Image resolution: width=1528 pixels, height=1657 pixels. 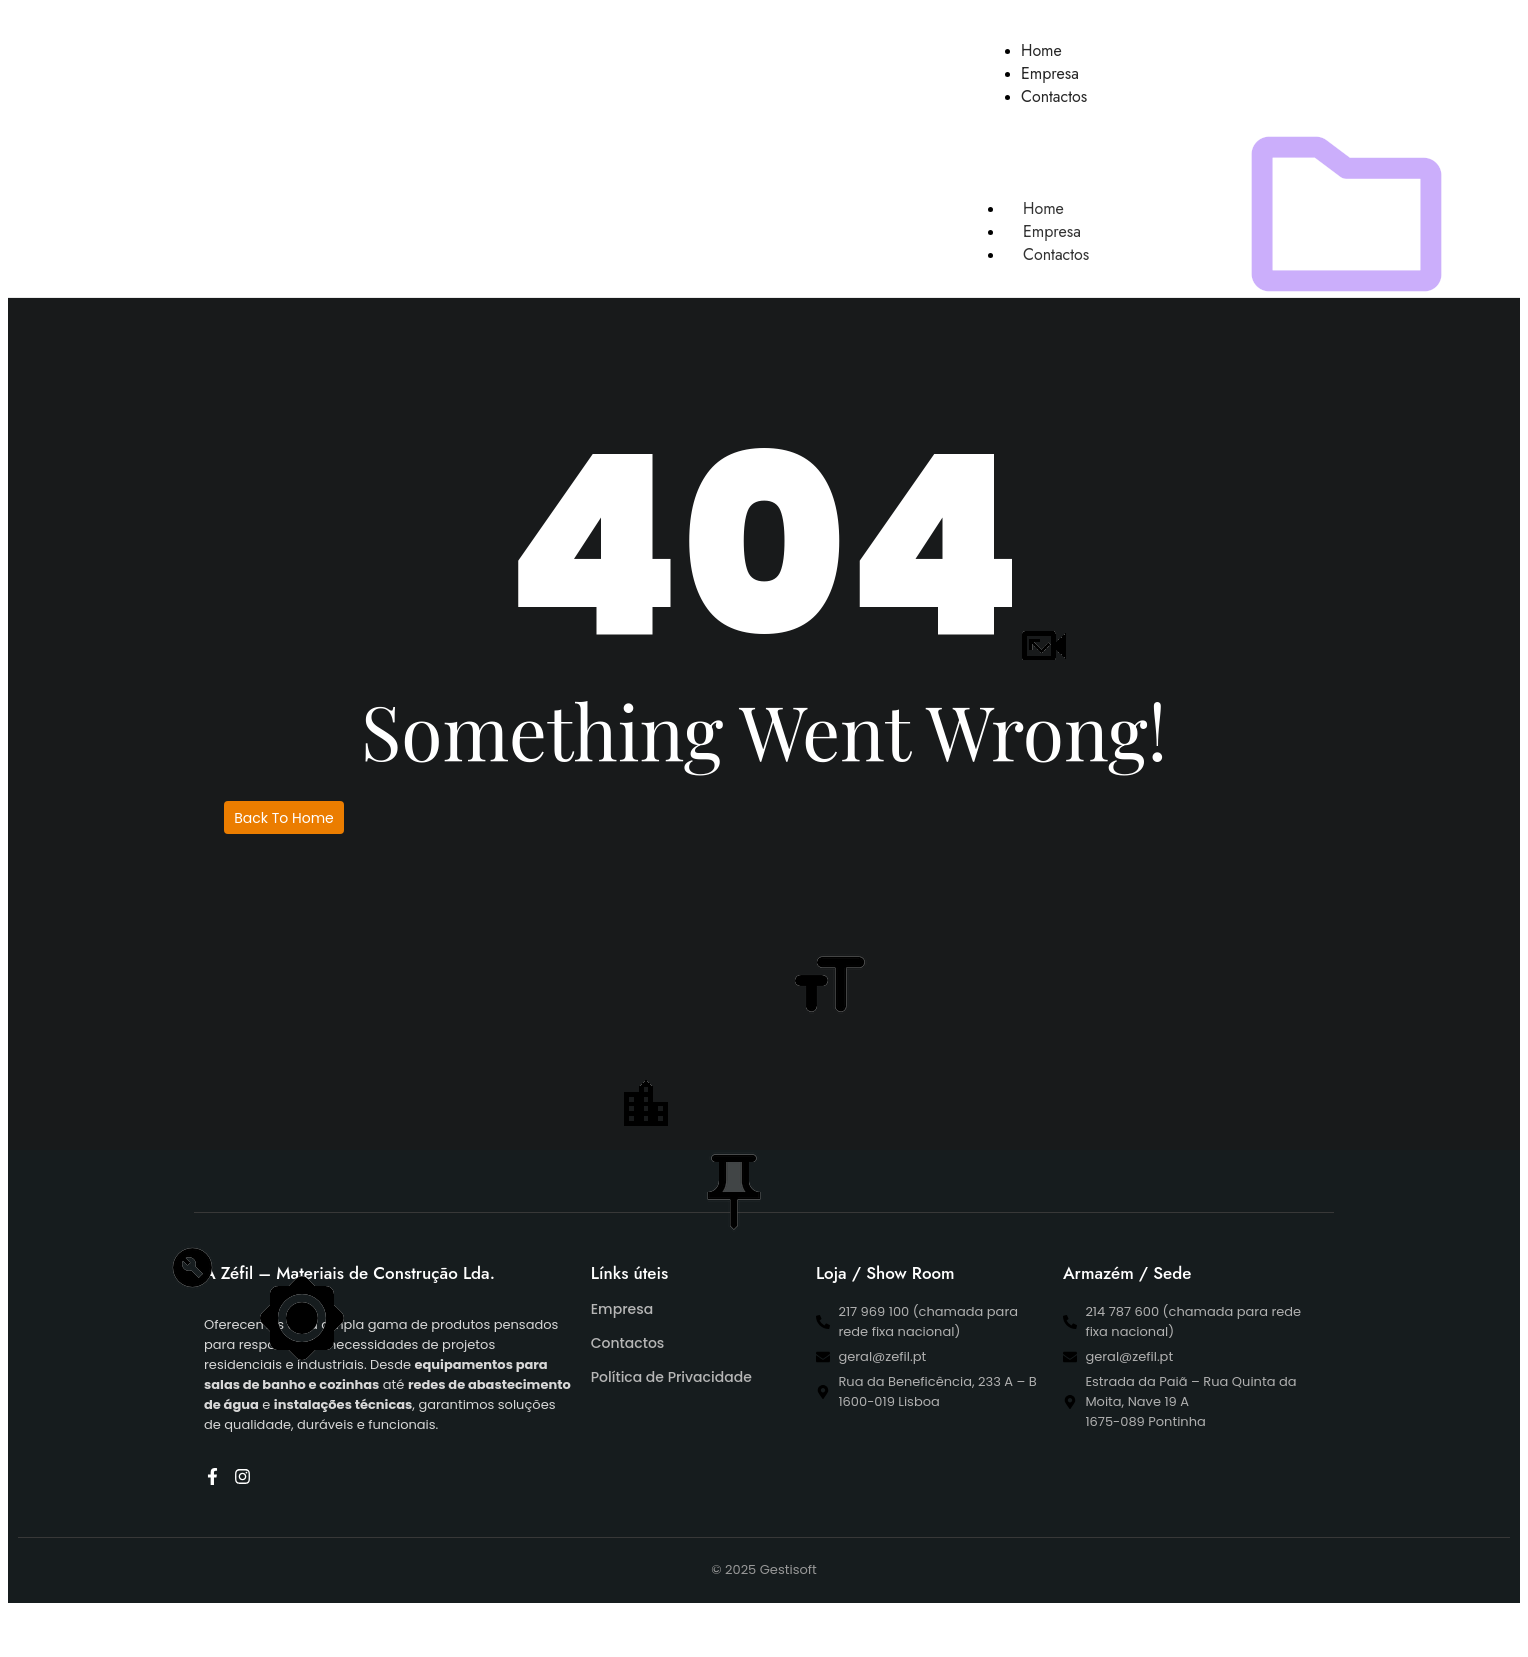 What do you see at coordinates (1044, 646) in the screenshot?
I see `indicates a missed video call` at bounding box center [1044, 646].